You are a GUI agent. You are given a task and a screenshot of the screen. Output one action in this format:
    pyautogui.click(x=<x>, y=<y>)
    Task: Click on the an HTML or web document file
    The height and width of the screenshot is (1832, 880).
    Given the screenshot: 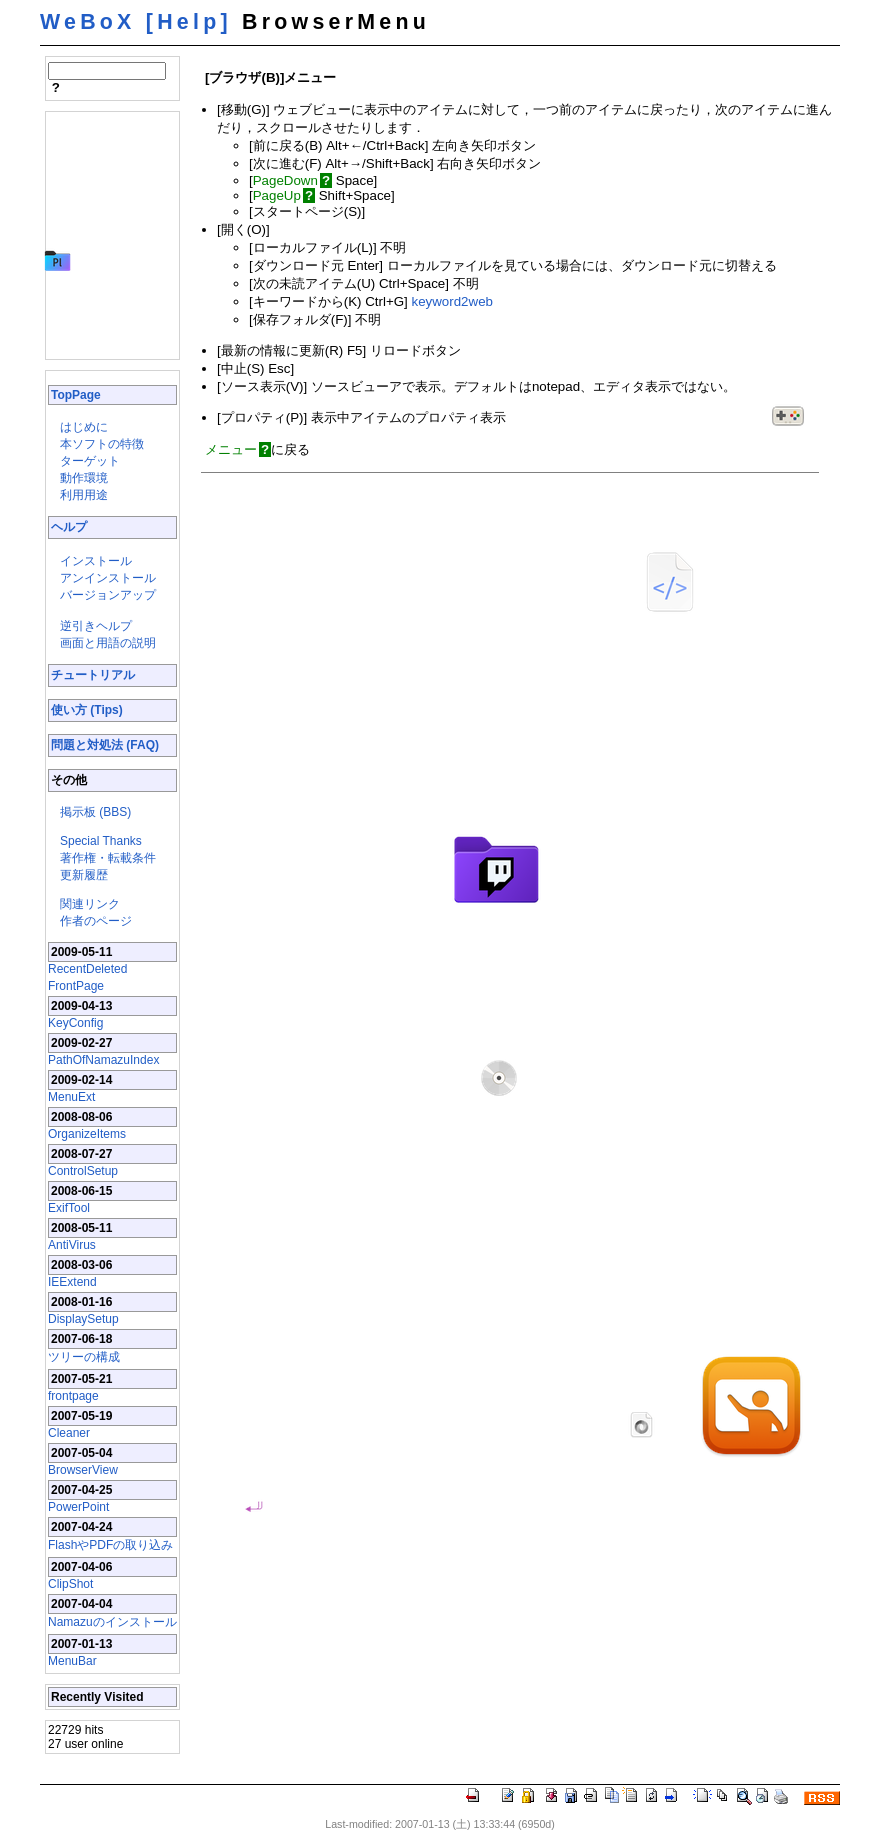 What is the action you would take?
    pyautogui.click(x=670, y=582)
    